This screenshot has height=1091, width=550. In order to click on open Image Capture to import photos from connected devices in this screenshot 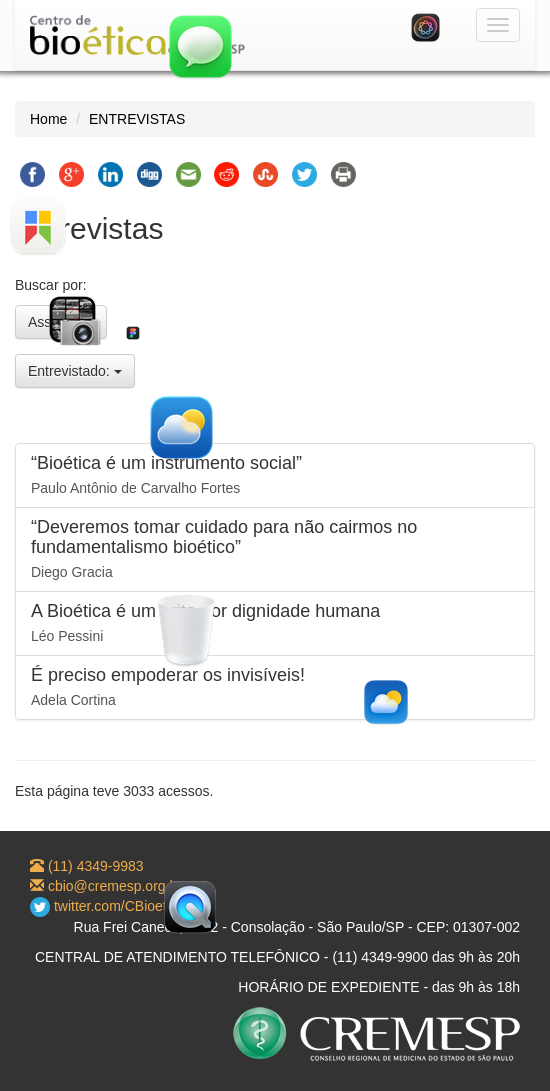, I will do `click(72, 319)`.